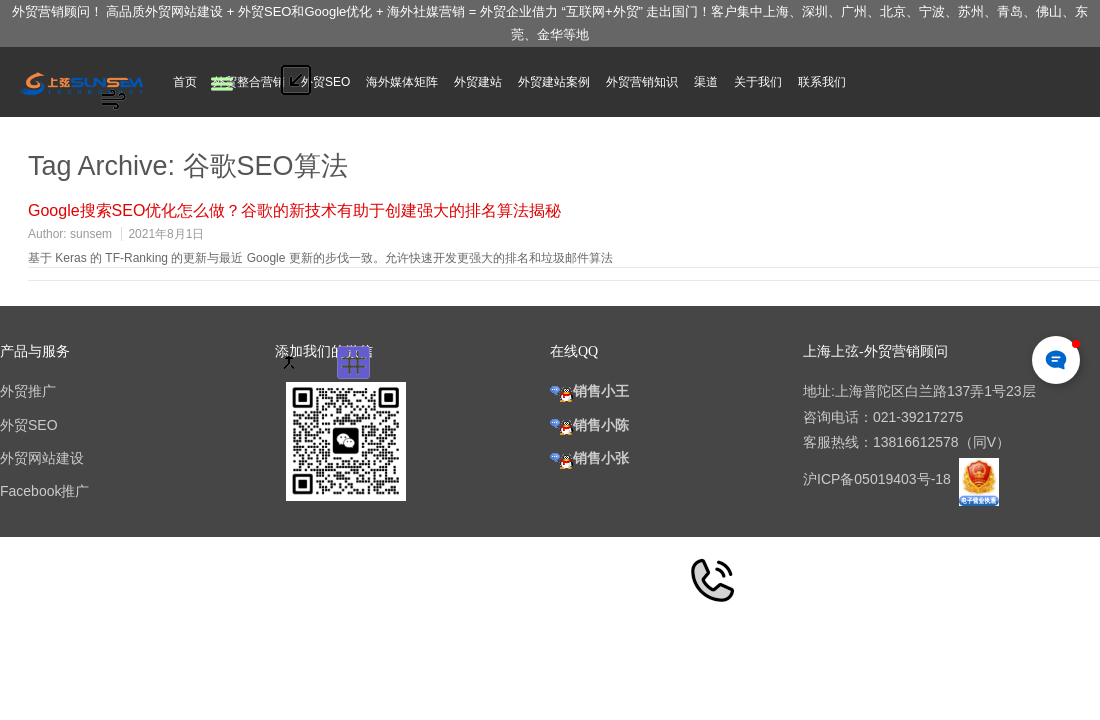 The image size is (1100, 720). What do you see at coordinates (713, 579) in the screenshot?
I see `make a phone call` at bounding box center [713, 579].